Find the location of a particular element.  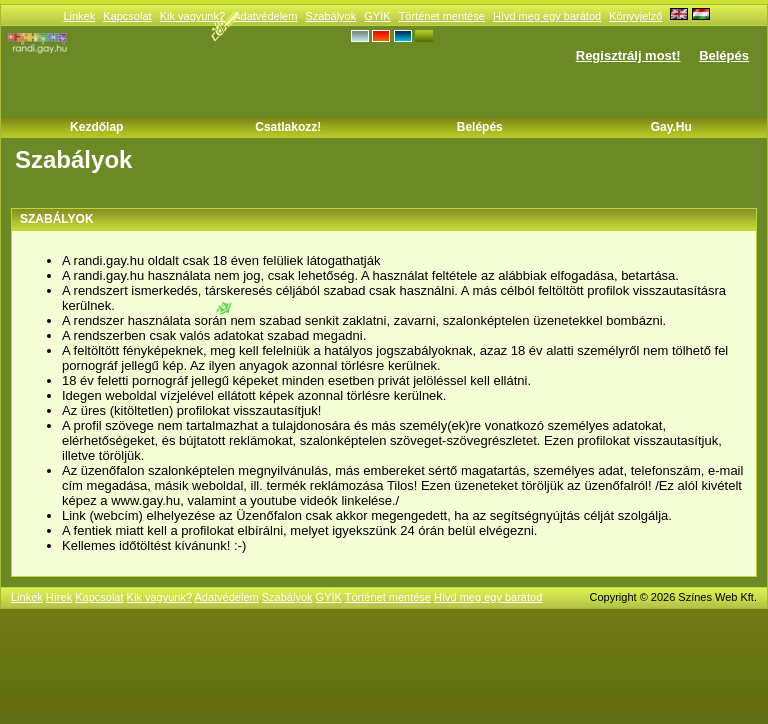

chainsaw tool or equipment icon is located at coordinates (225, 26).